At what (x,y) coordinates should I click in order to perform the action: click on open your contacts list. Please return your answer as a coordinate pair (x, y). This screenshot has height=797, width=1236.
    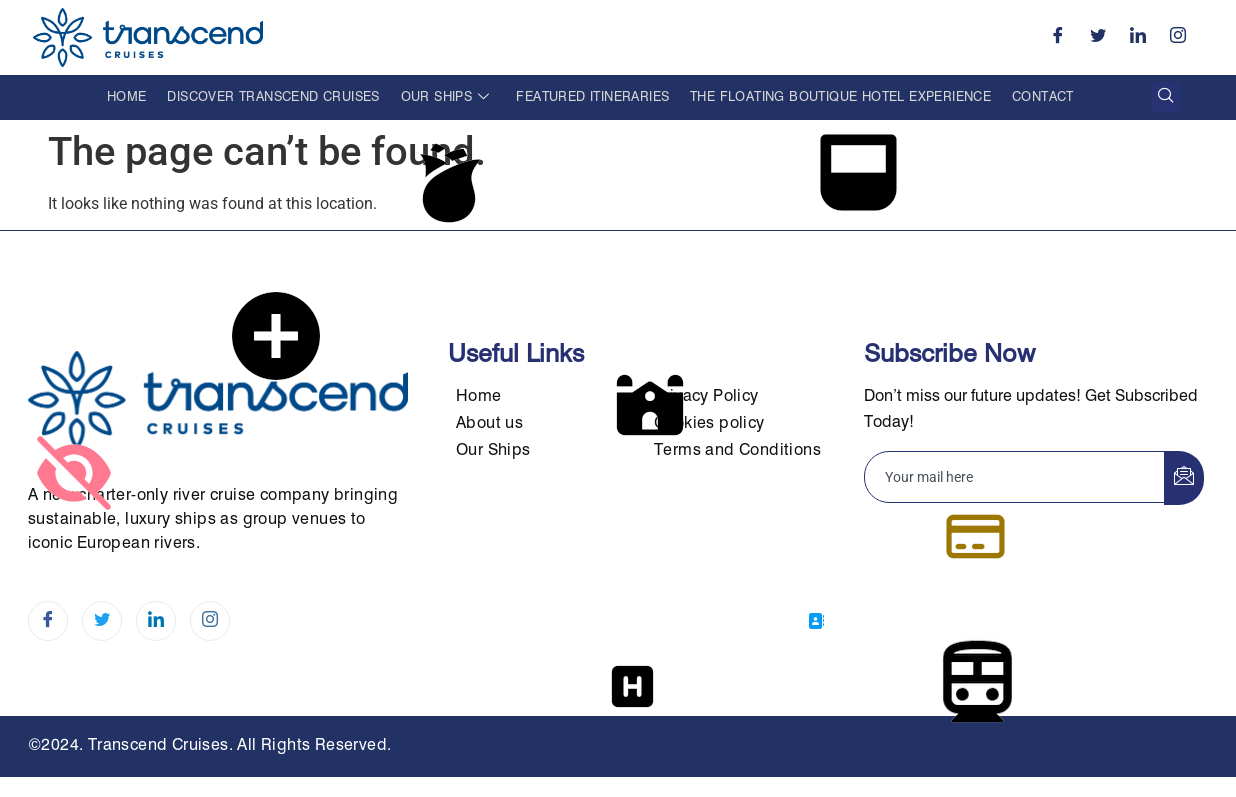
    Looking at the image, I should click on (816, 621).